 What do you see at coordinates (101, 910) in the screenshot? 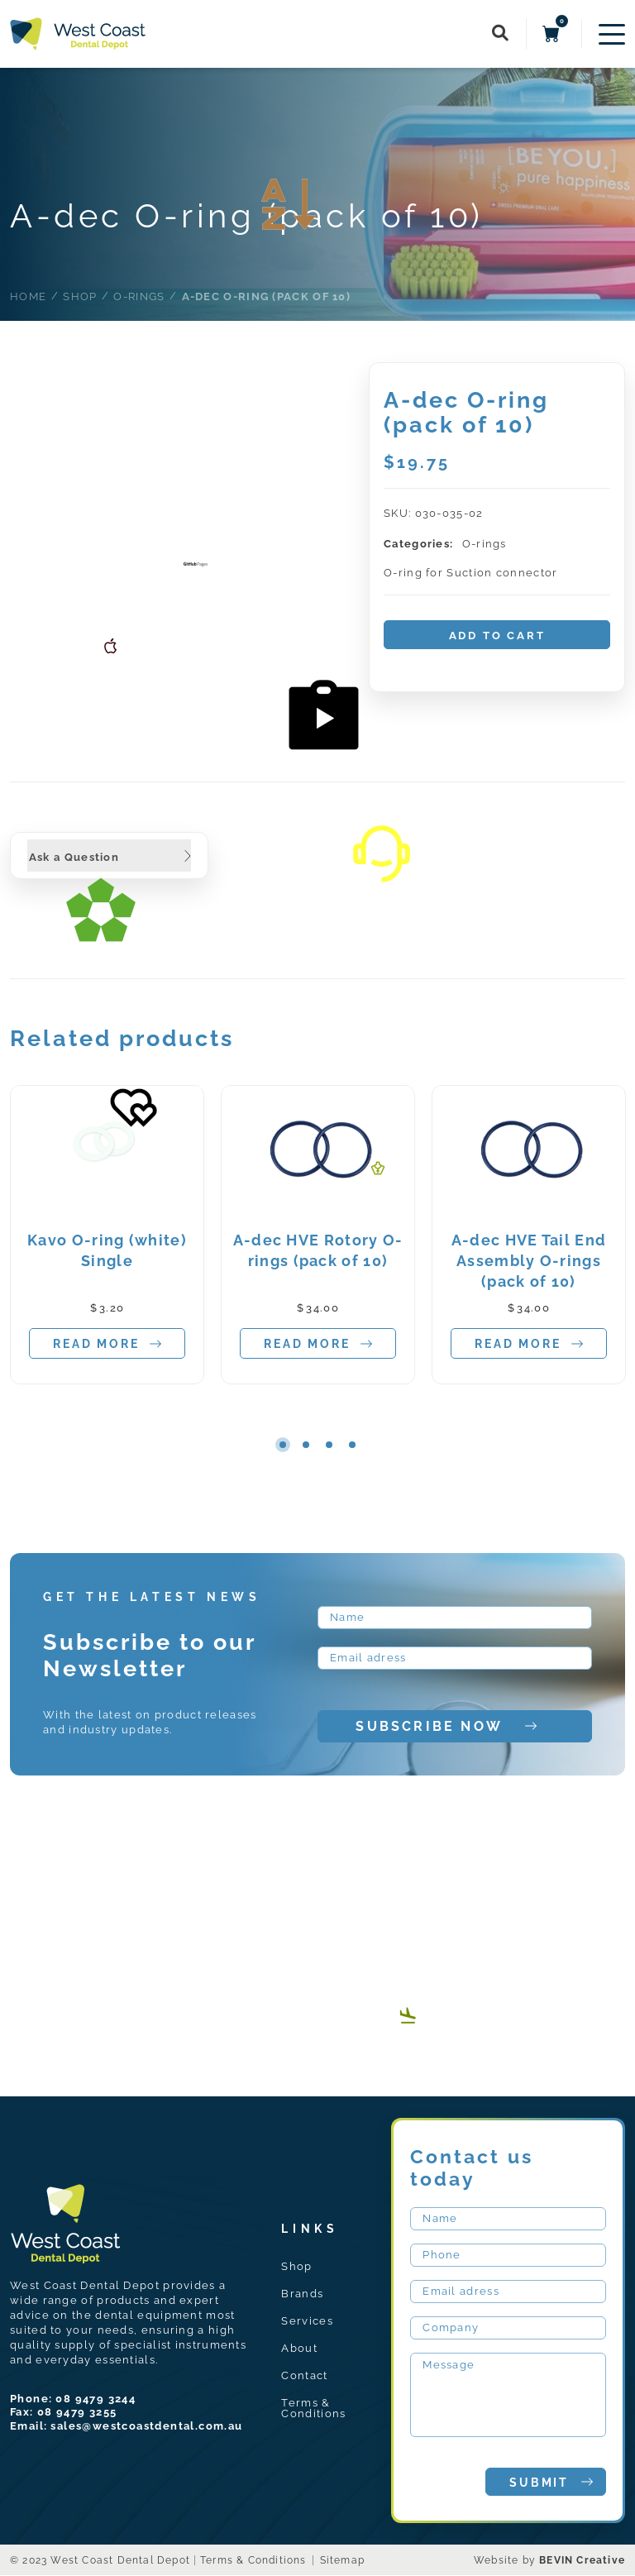
I see `rootssage app or service logo` at bounding box center [101, 910].